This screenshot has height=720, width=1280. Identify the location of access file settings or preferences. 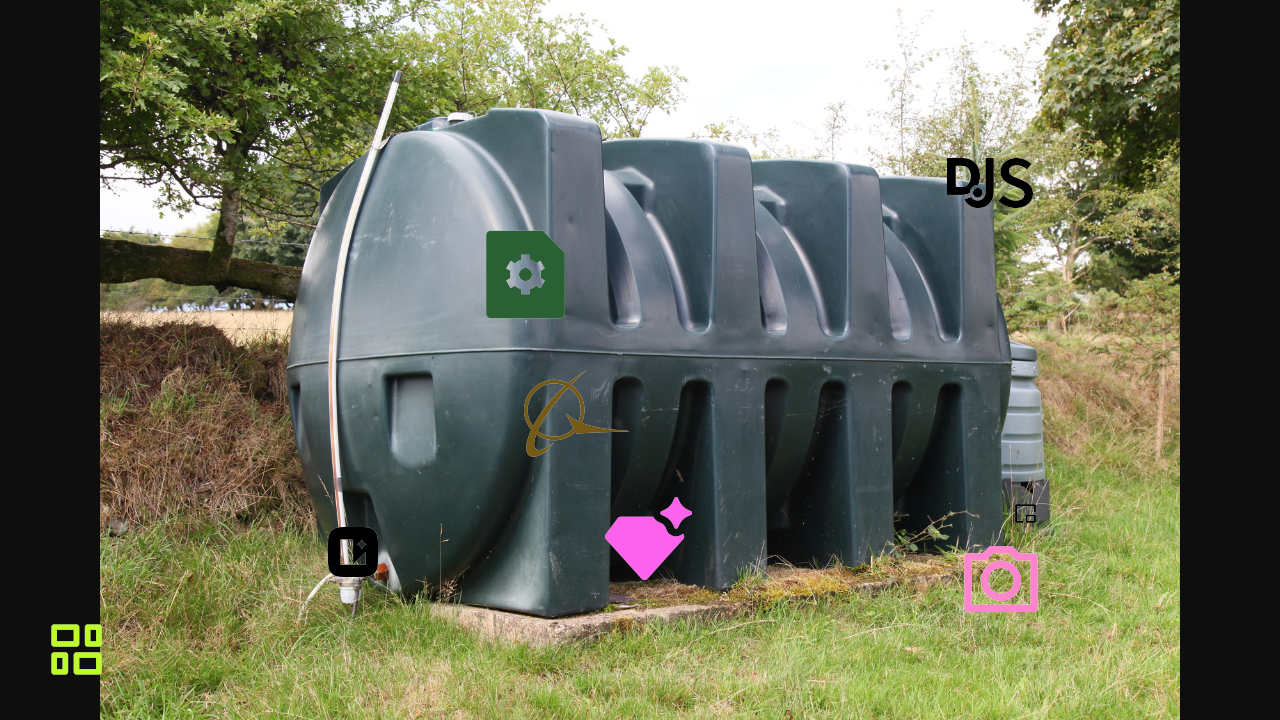
(525, 274).